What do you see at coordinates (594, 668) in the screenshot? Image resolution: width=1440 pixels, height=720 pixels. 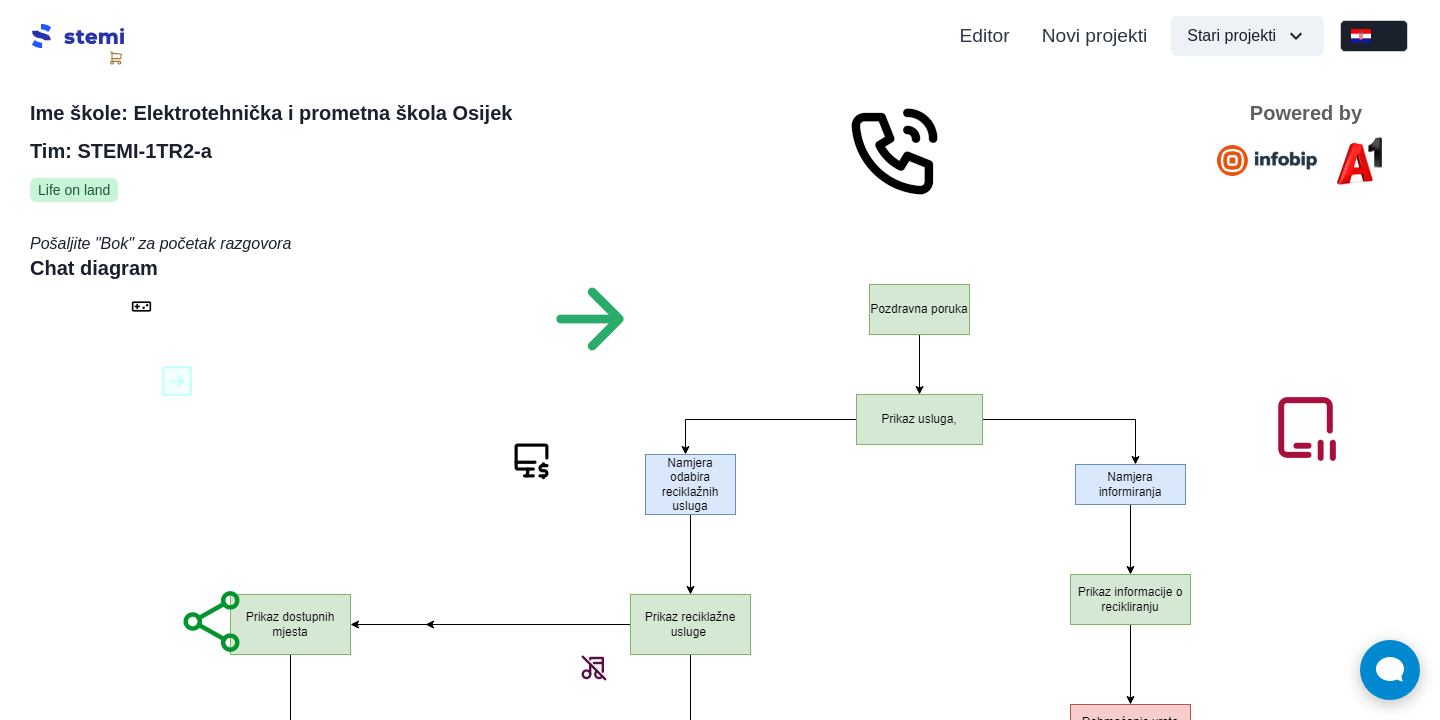 I see `mute or disable music playback` at bounding box center [594, 668].